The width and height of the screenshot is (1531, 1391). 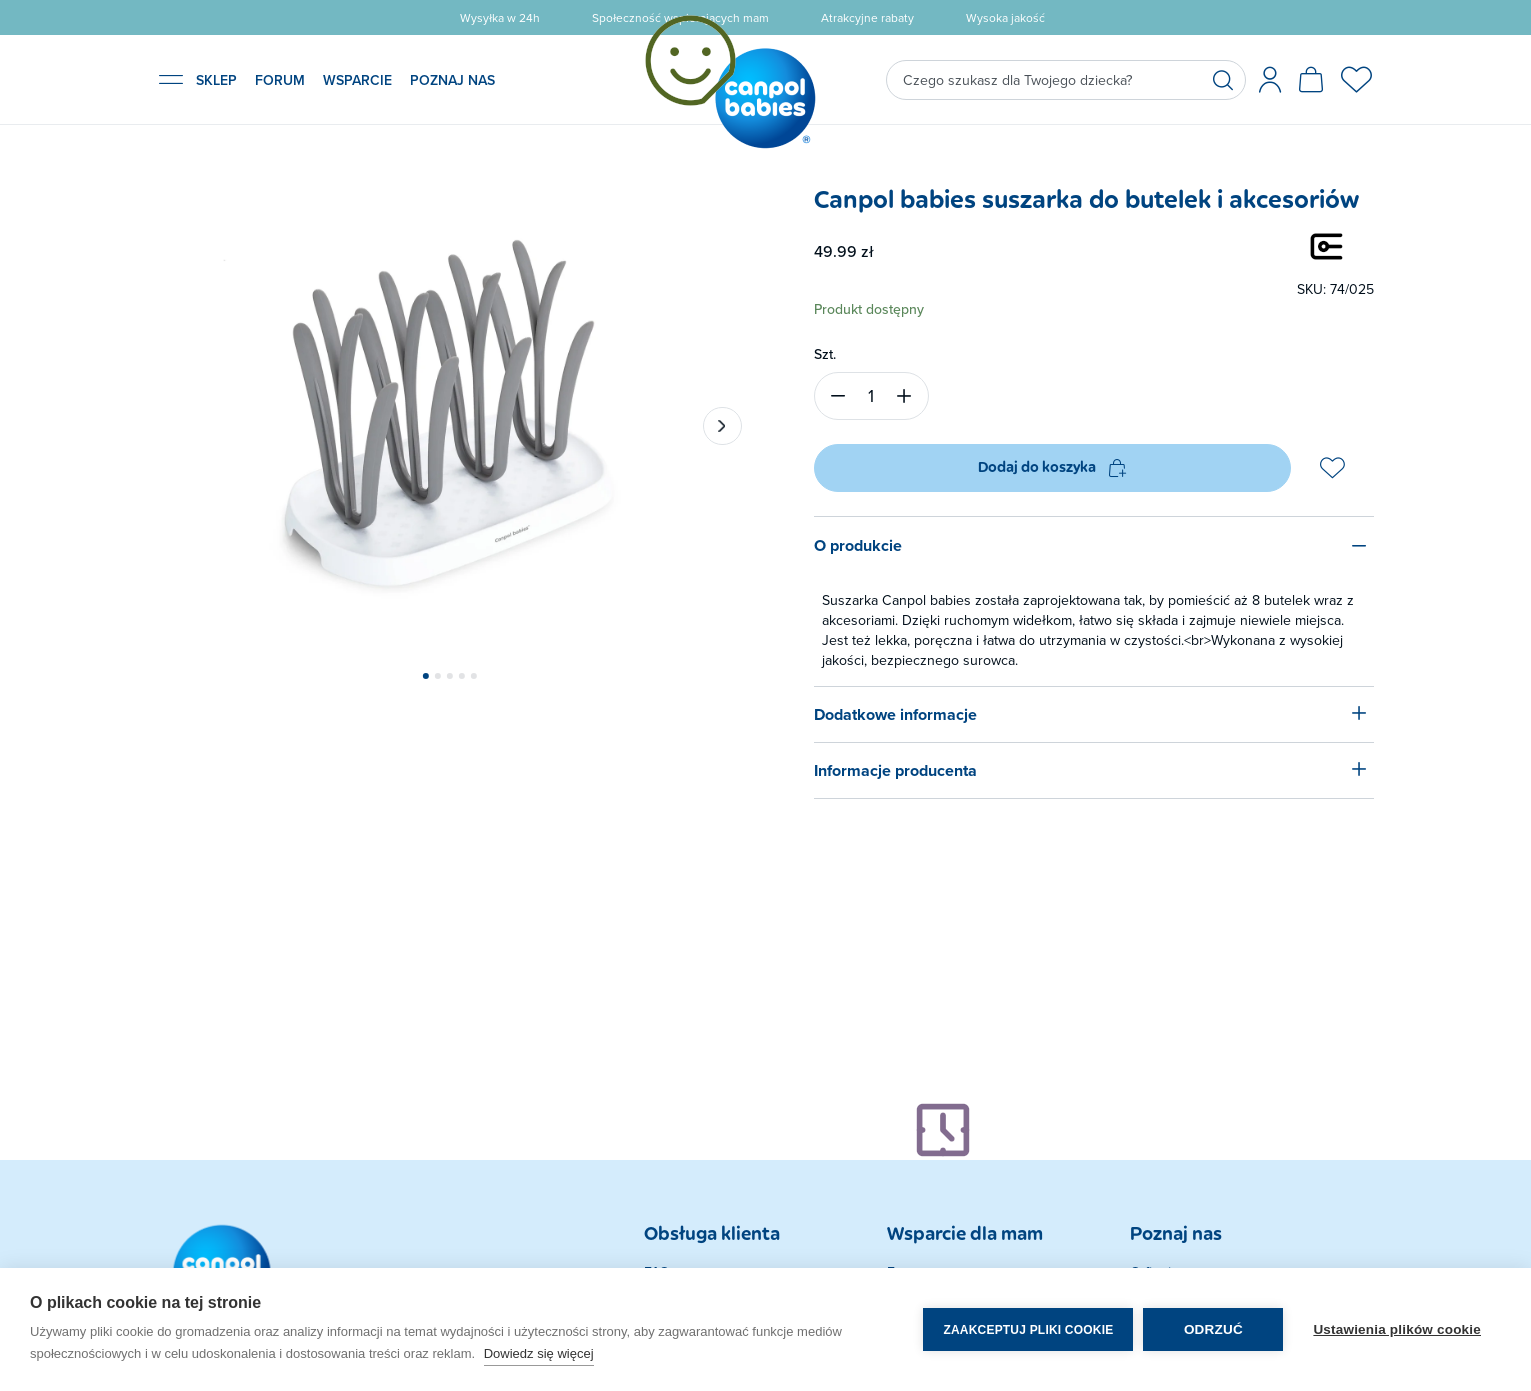 I want to click on access your wallet or payment methods, so click(x=1325, y=246).